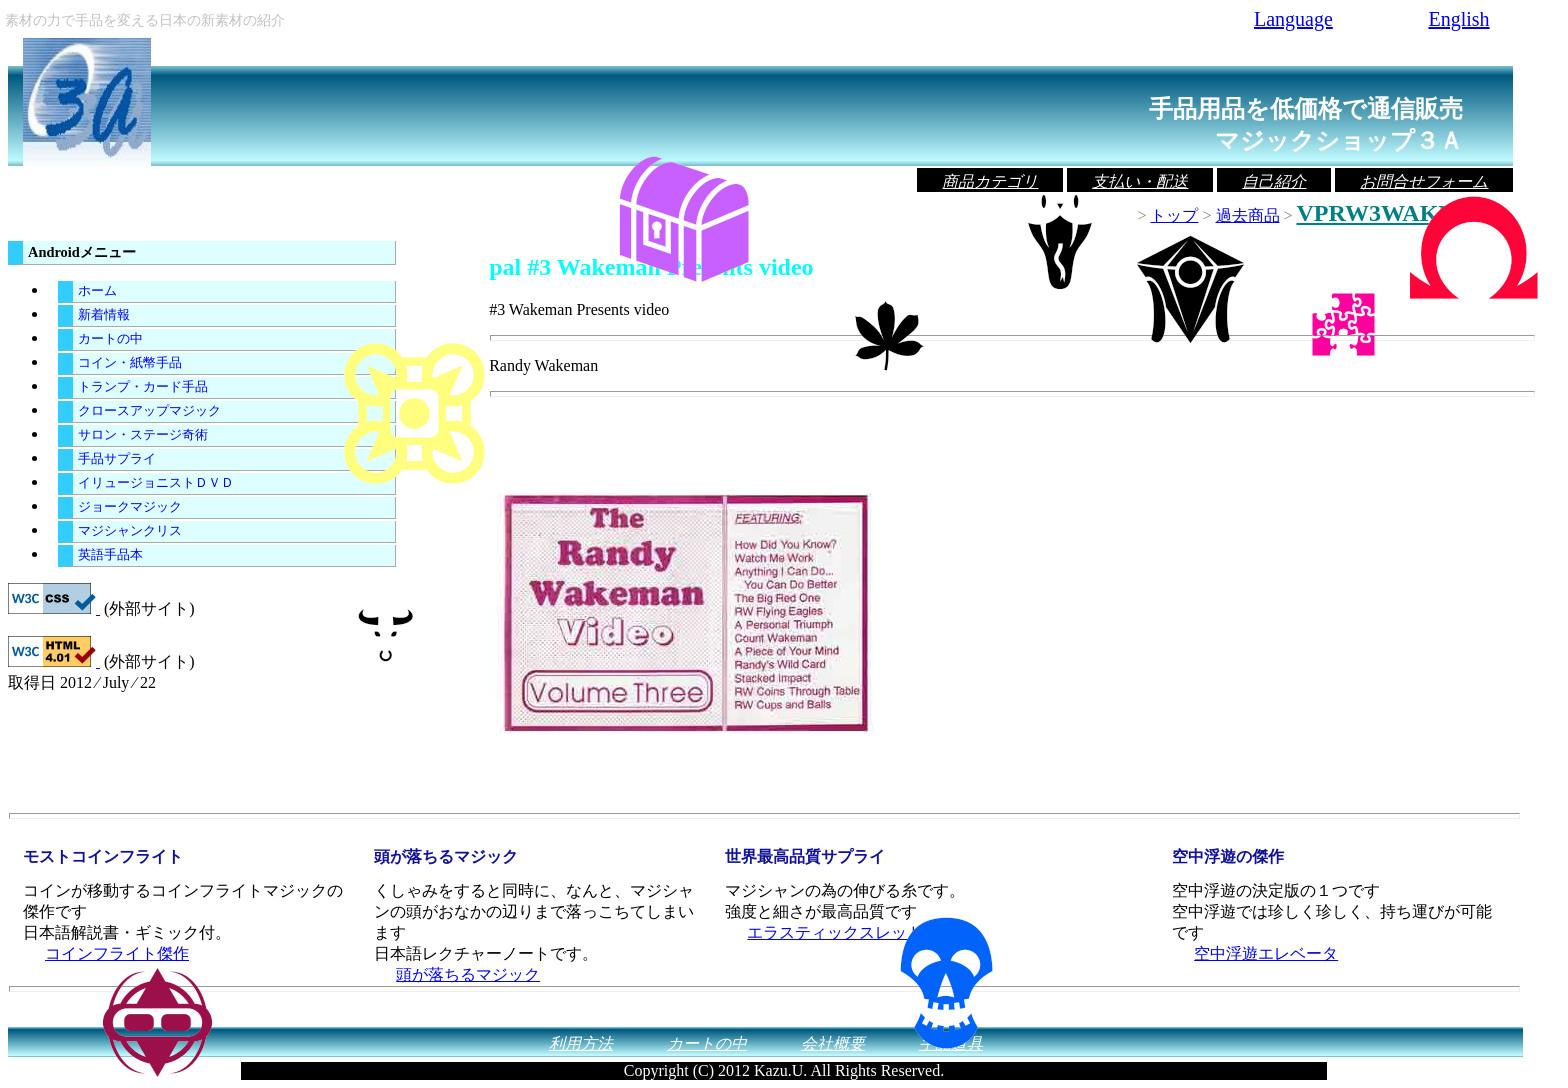 Image resolution: width=1568 pixels, height=1088 pixels. I want to click on virtual reality or VR mode toggle, so click(157, 1022).